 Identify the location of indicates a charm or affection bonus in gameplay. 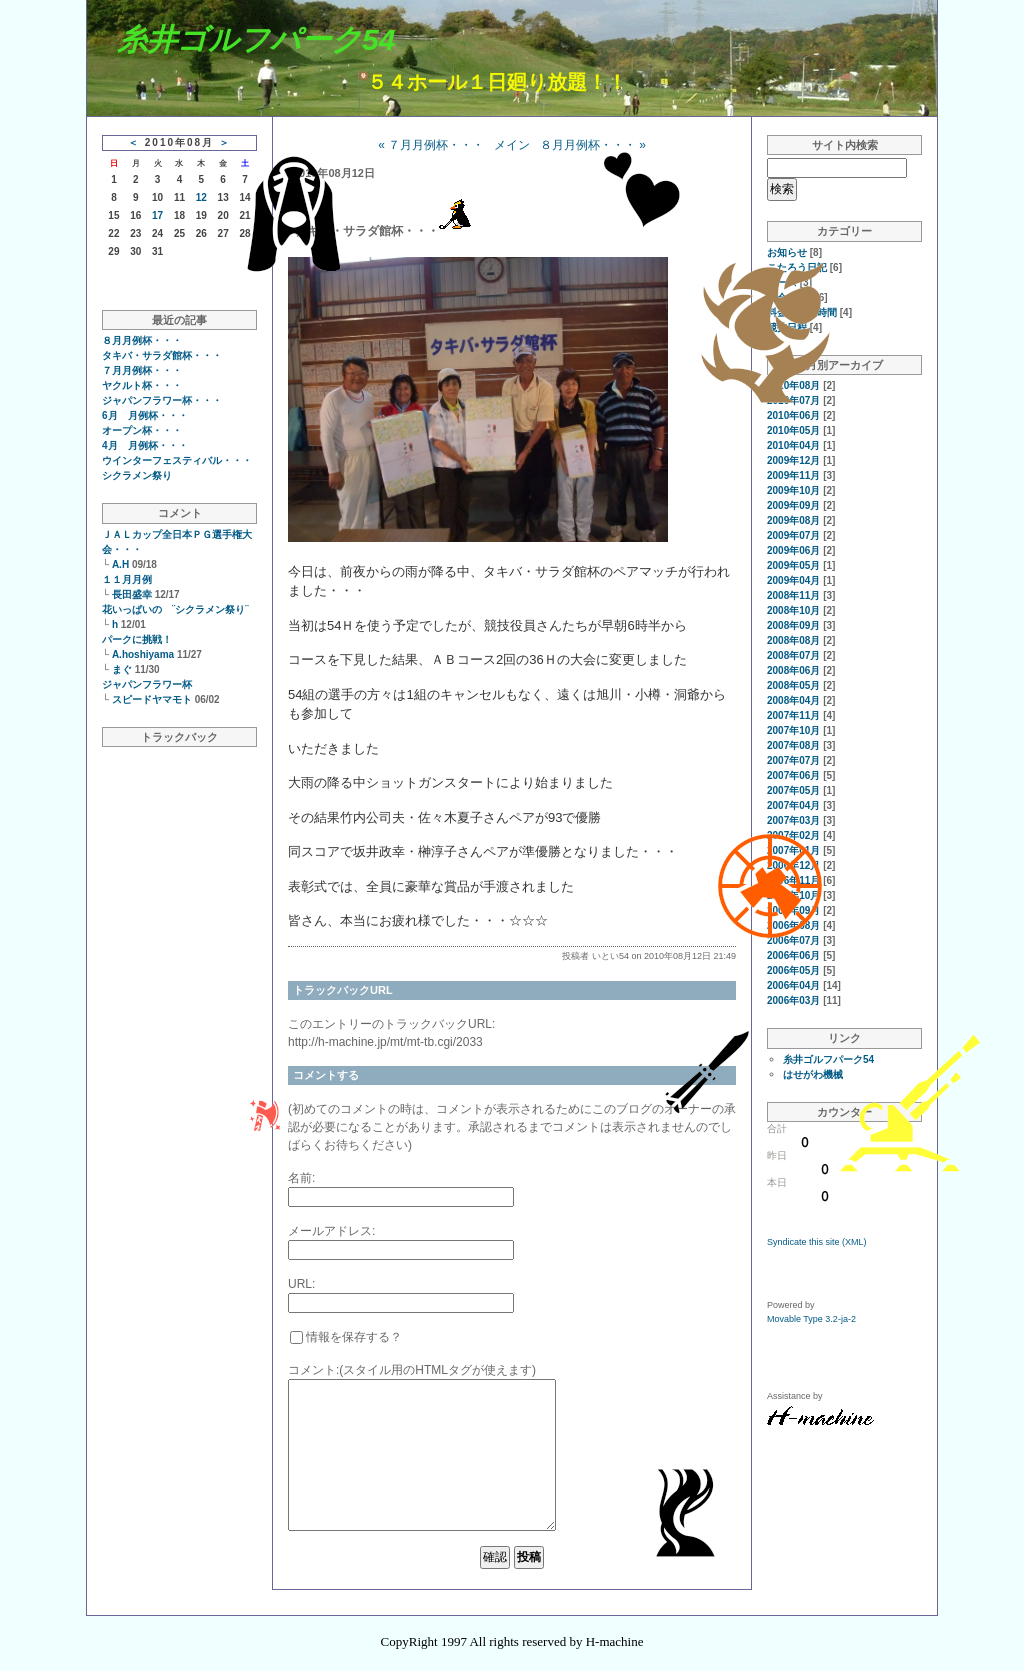
(642, 190).